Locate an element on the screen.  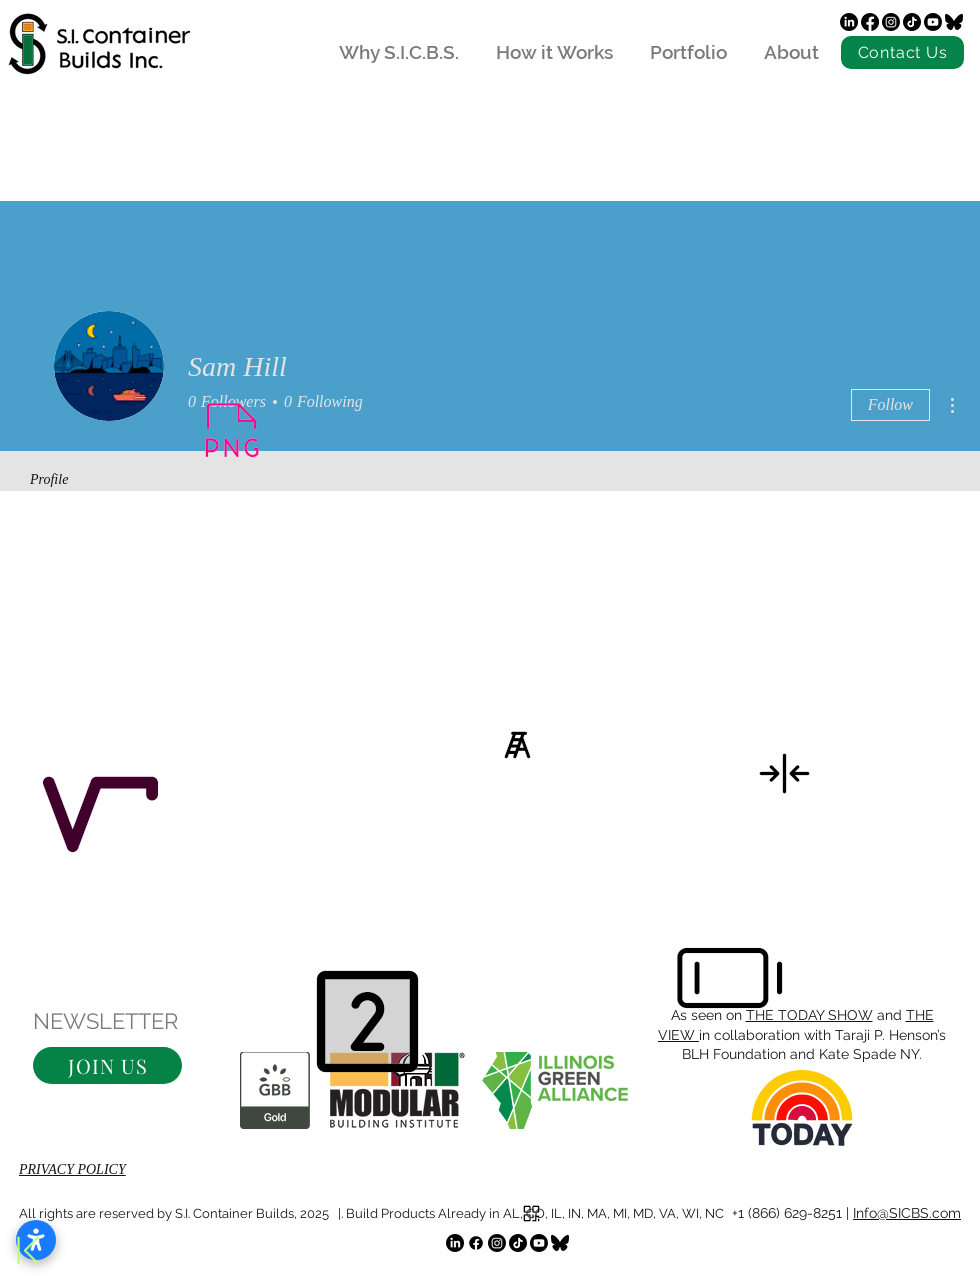
navigate to the first item or beginning is located at coordinates (27, 1250).